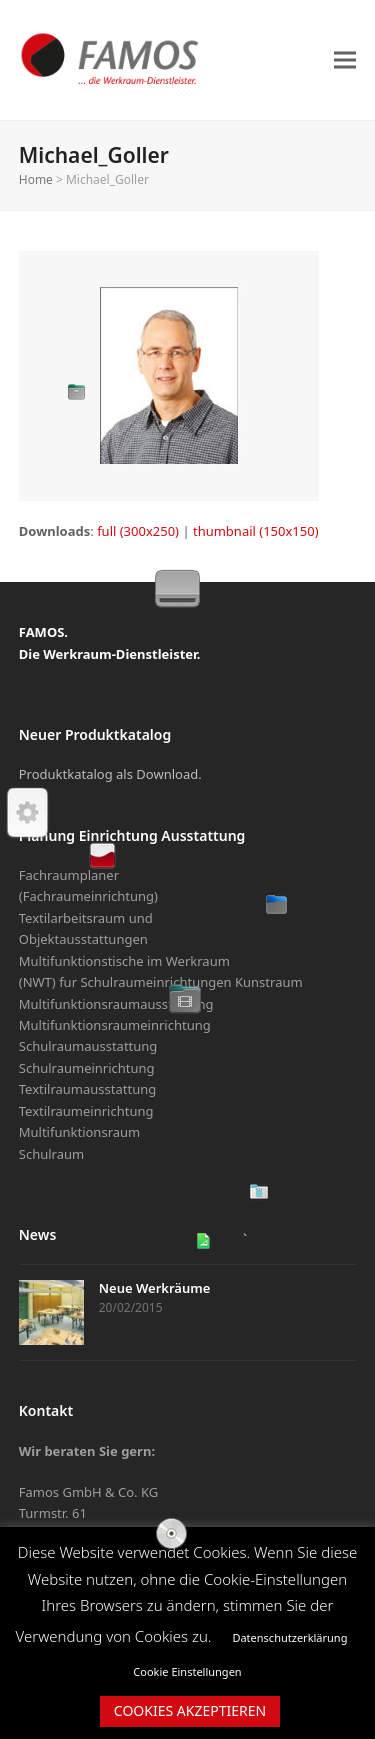  What do you see at coordinates (76, 391) in the screenshot?
I see `open the file manager application` at bounding box center [76, 391].